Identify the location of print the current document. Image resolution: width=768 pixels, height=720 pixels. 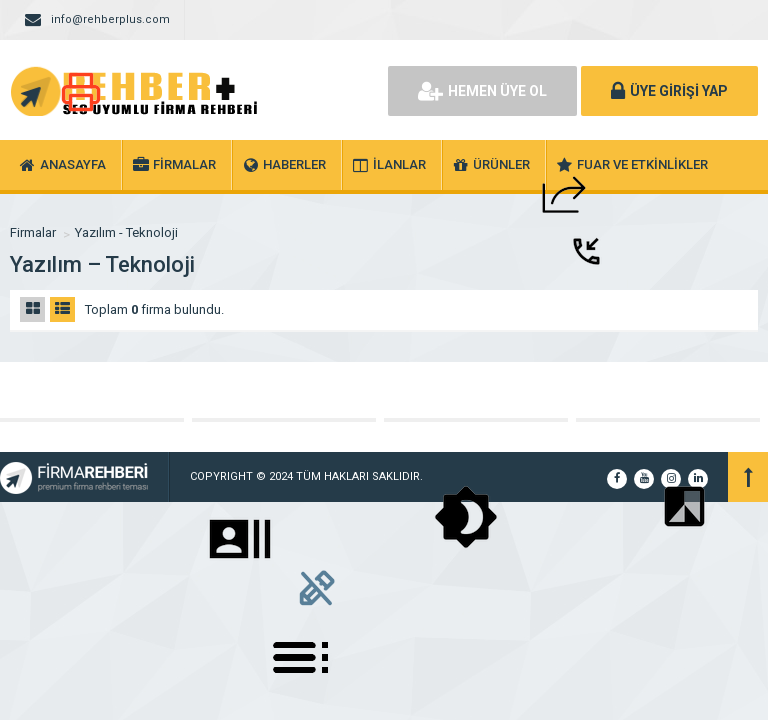
(81, 92).